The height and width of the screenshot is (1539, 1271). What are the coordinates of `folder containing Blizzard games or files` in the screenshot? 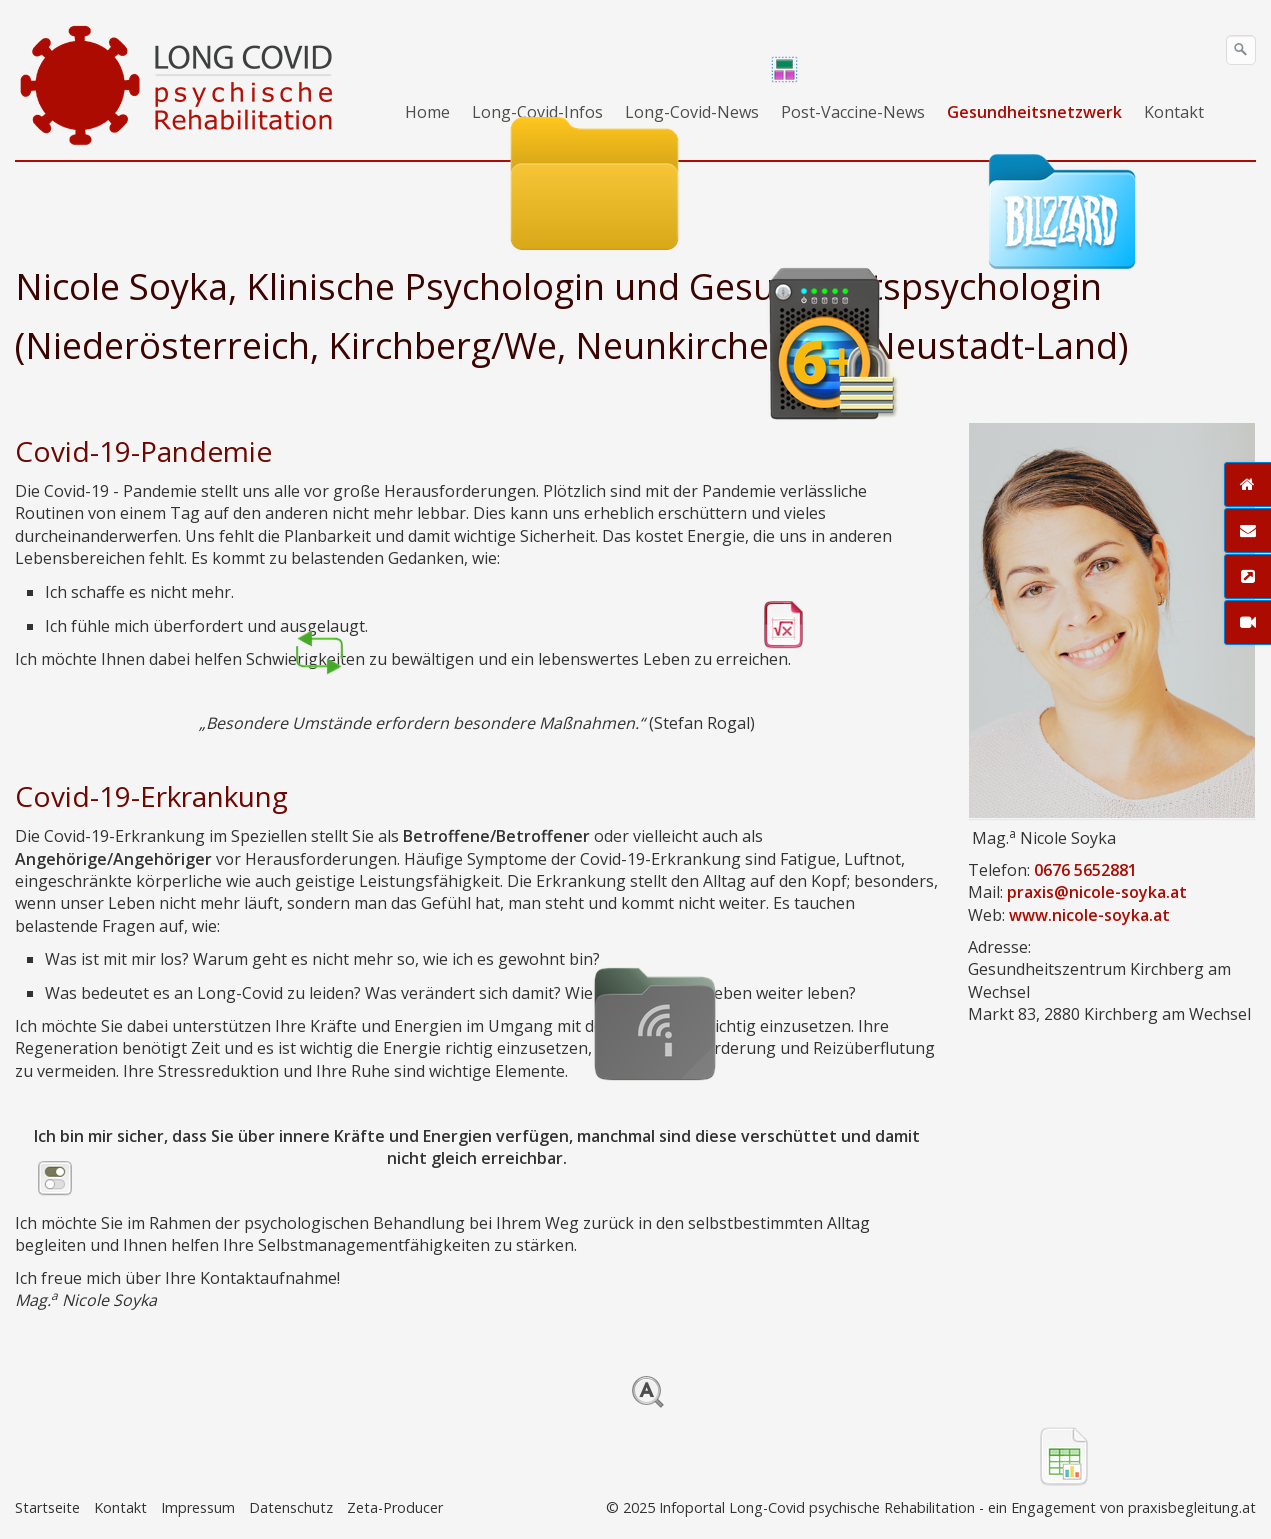 It's located at (1061, 215).